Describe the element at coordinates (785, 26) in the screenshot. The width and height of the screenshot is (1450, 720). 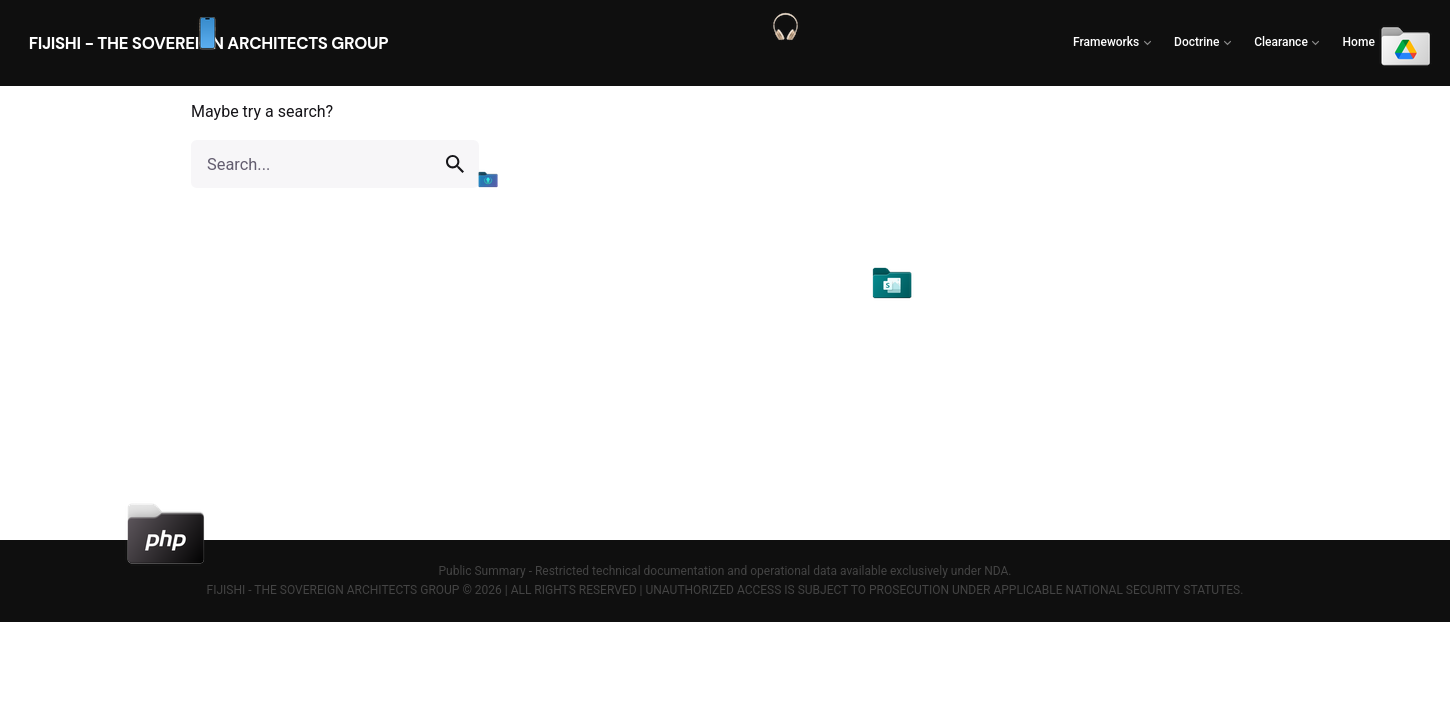
I see `connect bluetooth headphones` at that location.